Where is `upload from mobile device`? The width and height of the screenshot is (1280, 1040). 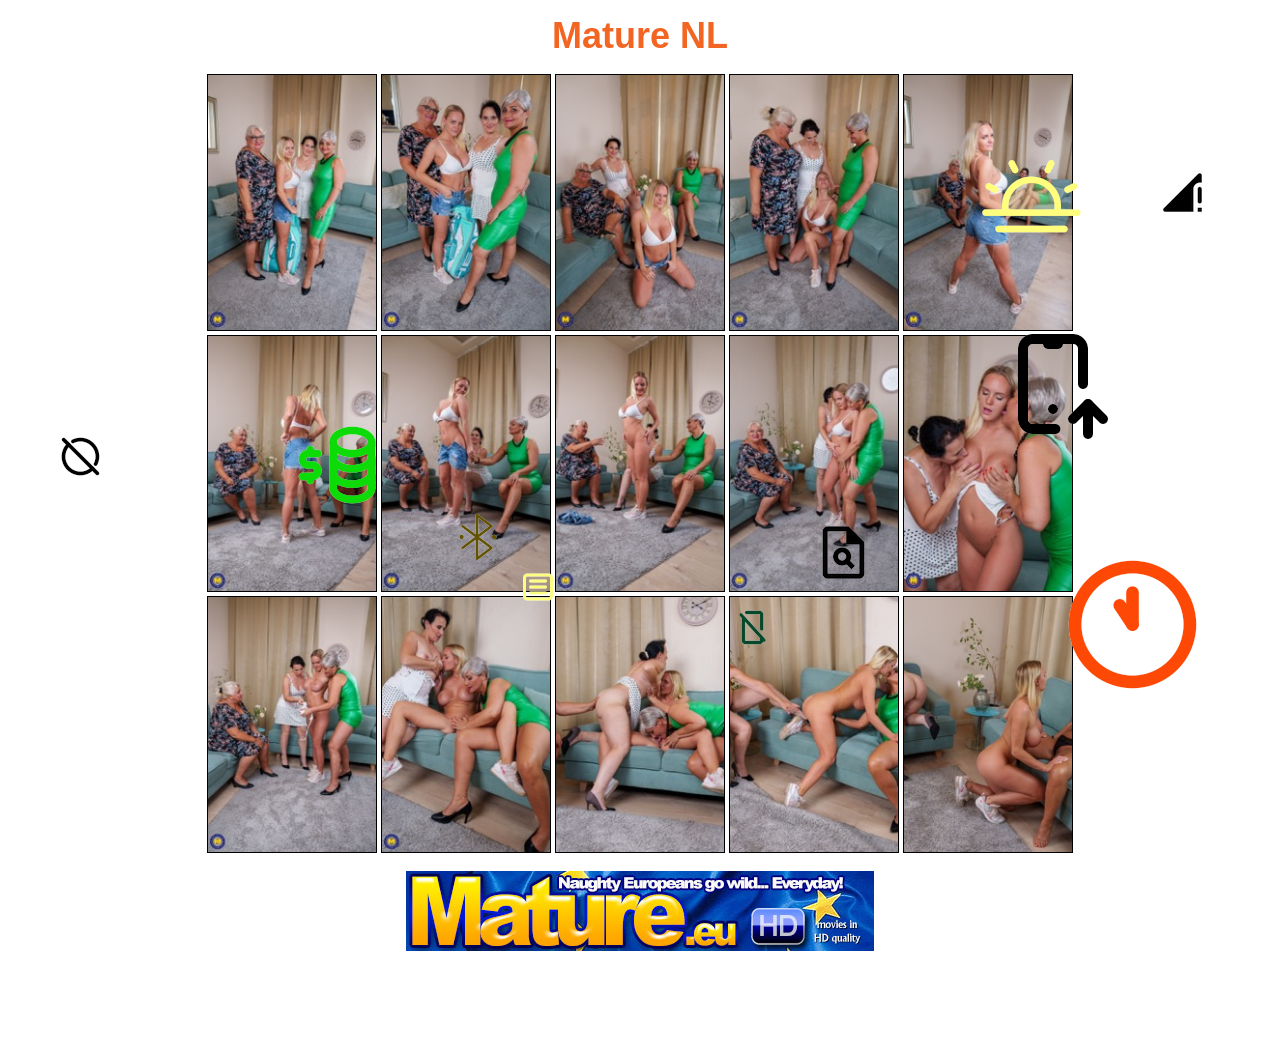 upload from mobile device is located at coordinates (1053, 384).